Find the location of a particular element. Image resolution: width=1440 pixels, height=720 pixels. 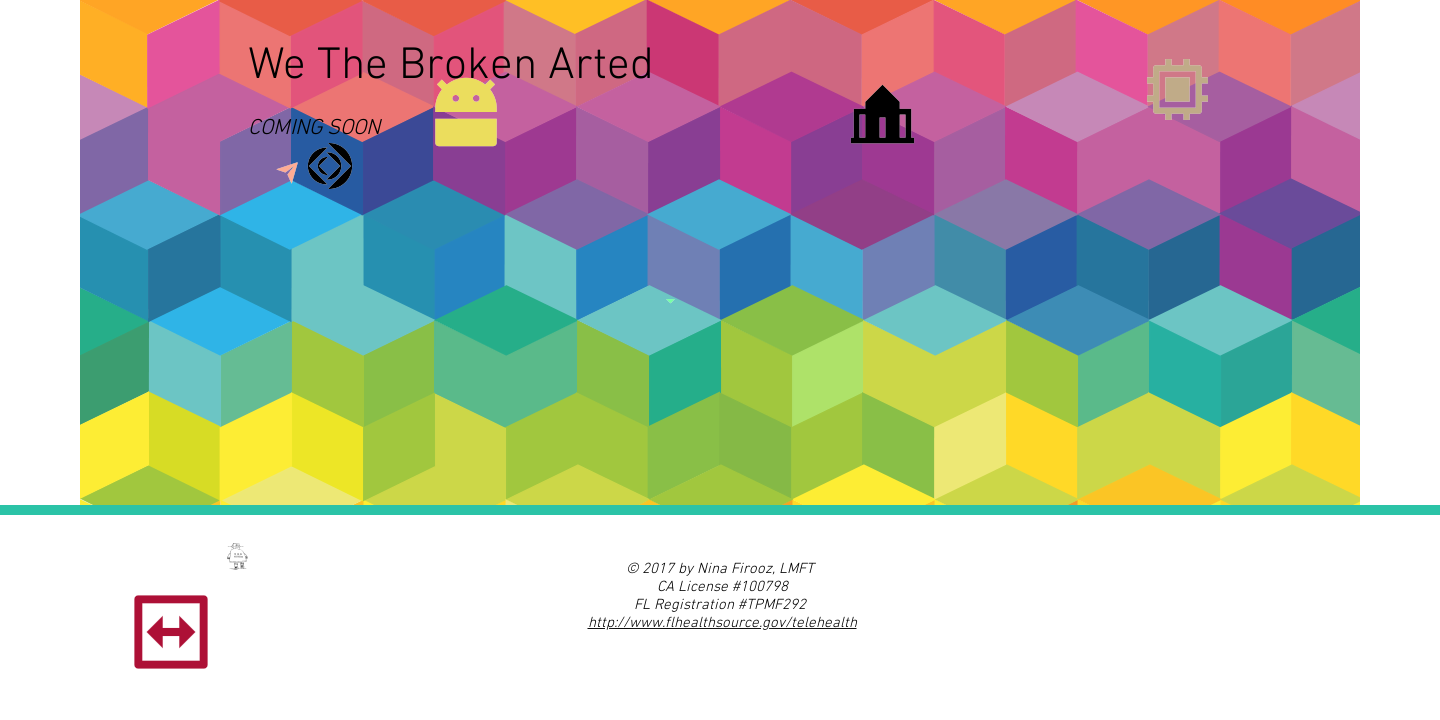

visit instructables website or app is located at coordinates (237, 556).